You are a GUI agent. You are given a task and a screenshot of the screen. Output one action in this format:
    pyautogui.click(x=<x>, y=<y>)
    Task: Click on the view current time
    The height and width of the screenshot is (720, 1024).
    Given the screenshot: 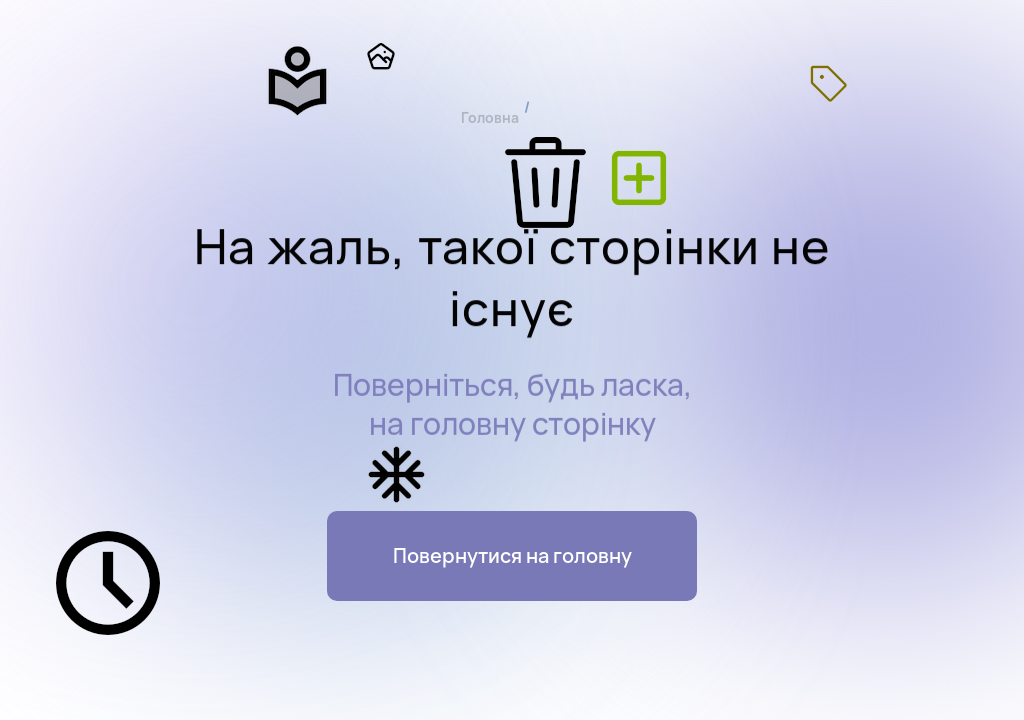 What is the action you would take?
    pyautogui.click(x=108, y=583)
    